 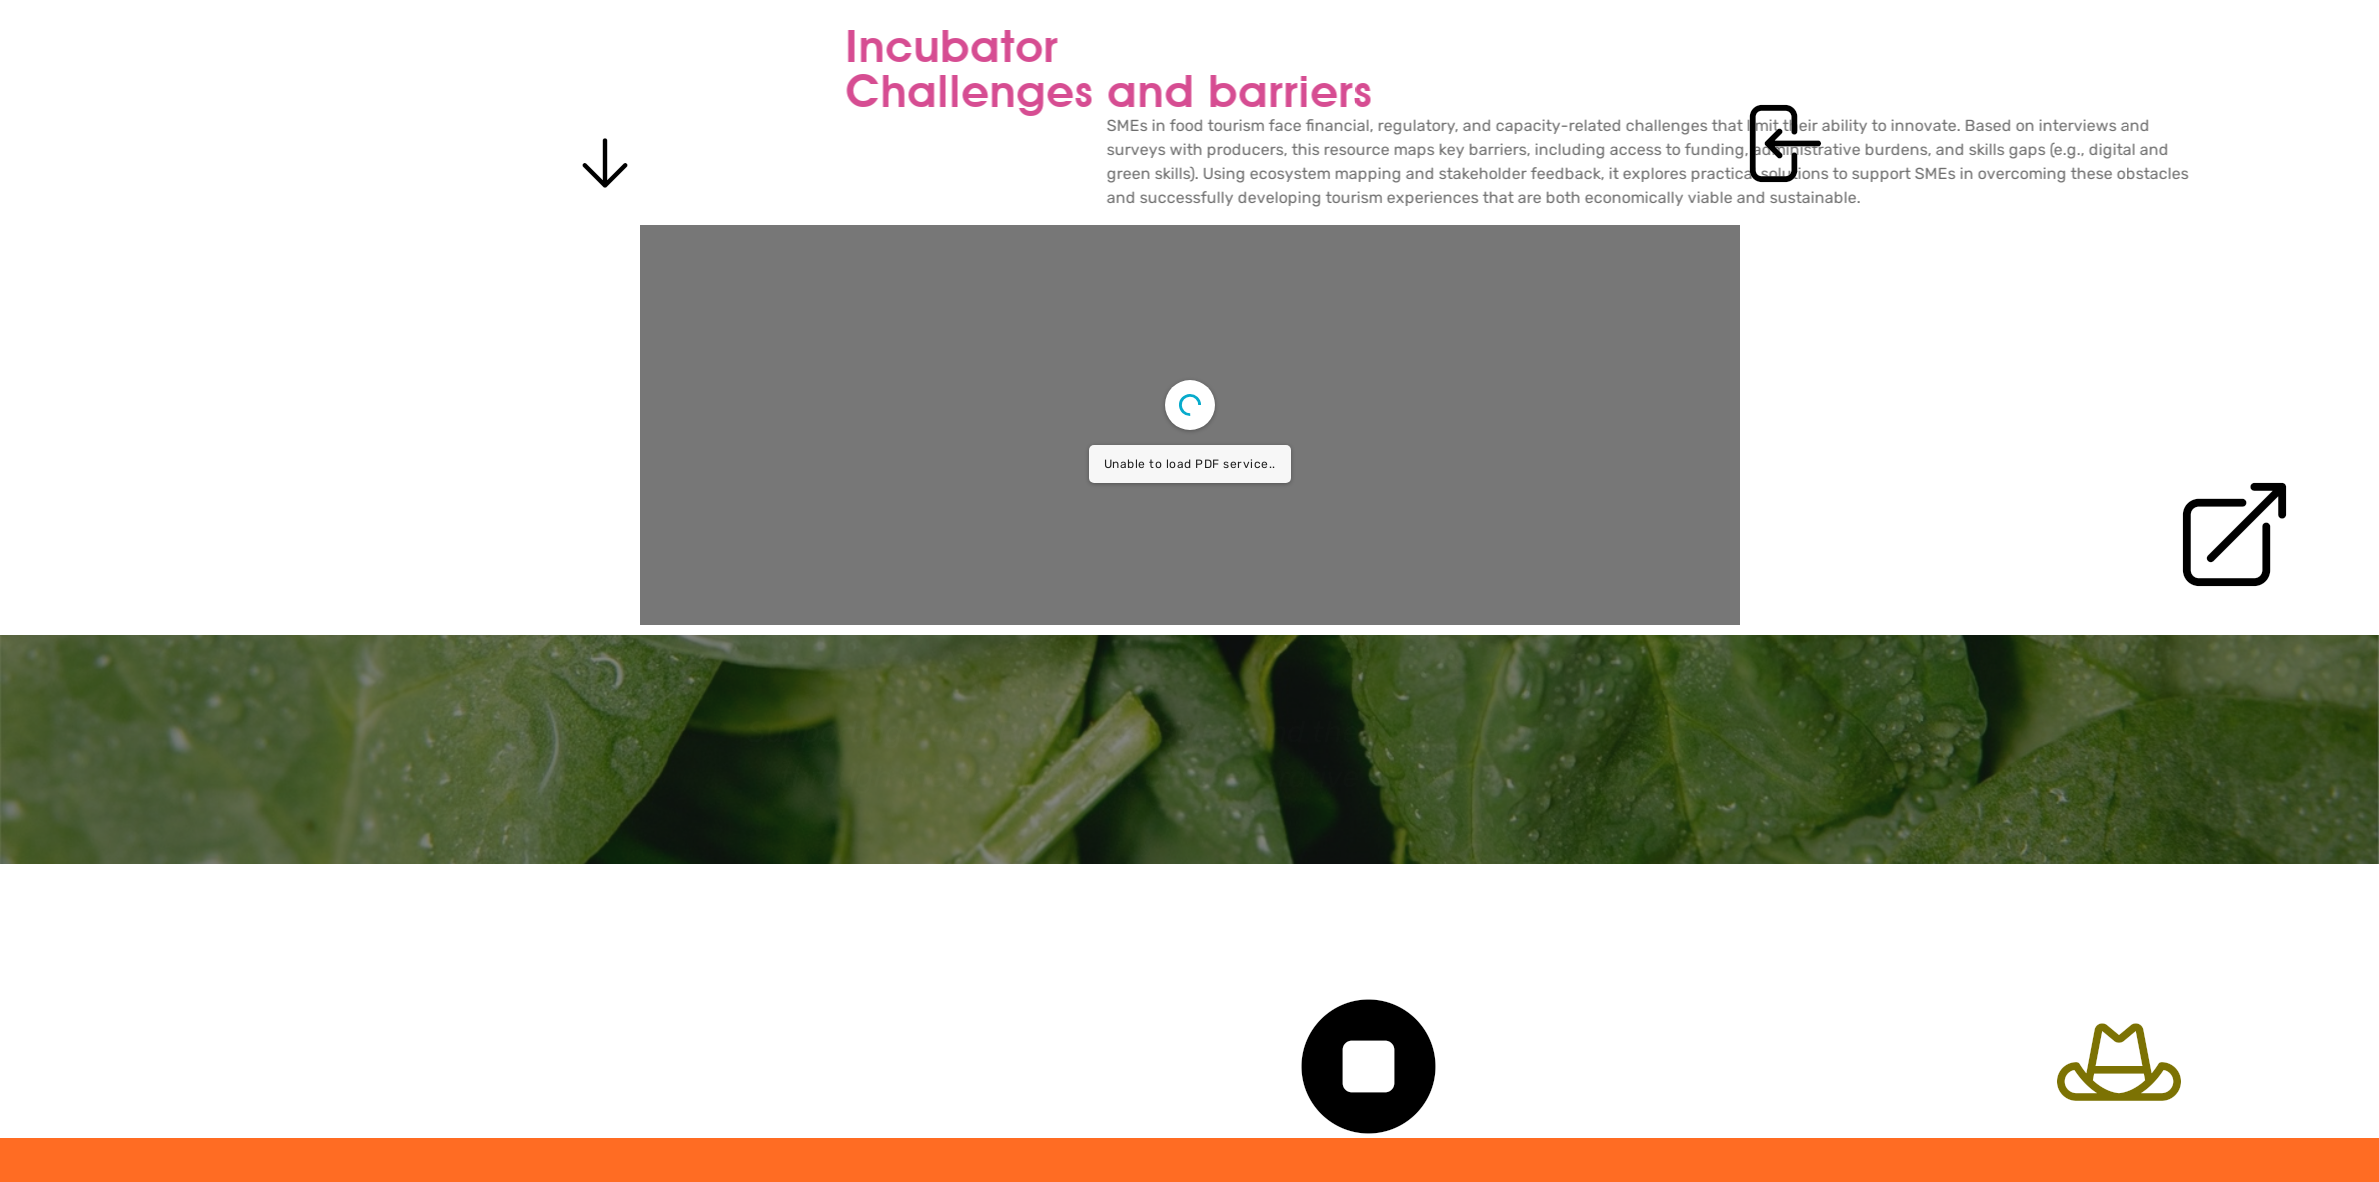 What do you see at coordinates (605, 163) in the screenshot?
I see `scroll down or view more content` at bounding box center [605, 163].